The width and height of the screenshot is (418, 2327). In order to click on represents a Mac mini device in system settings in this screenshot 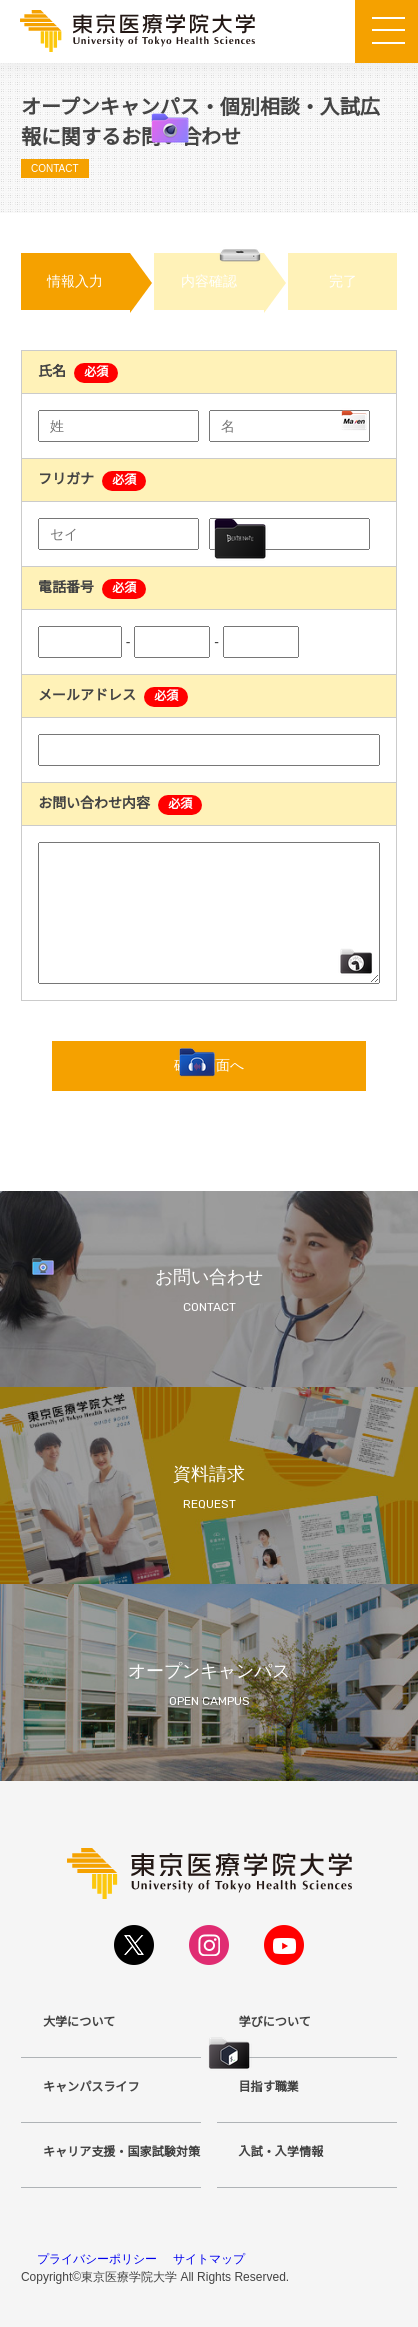, I will do `click(240, 249)`.